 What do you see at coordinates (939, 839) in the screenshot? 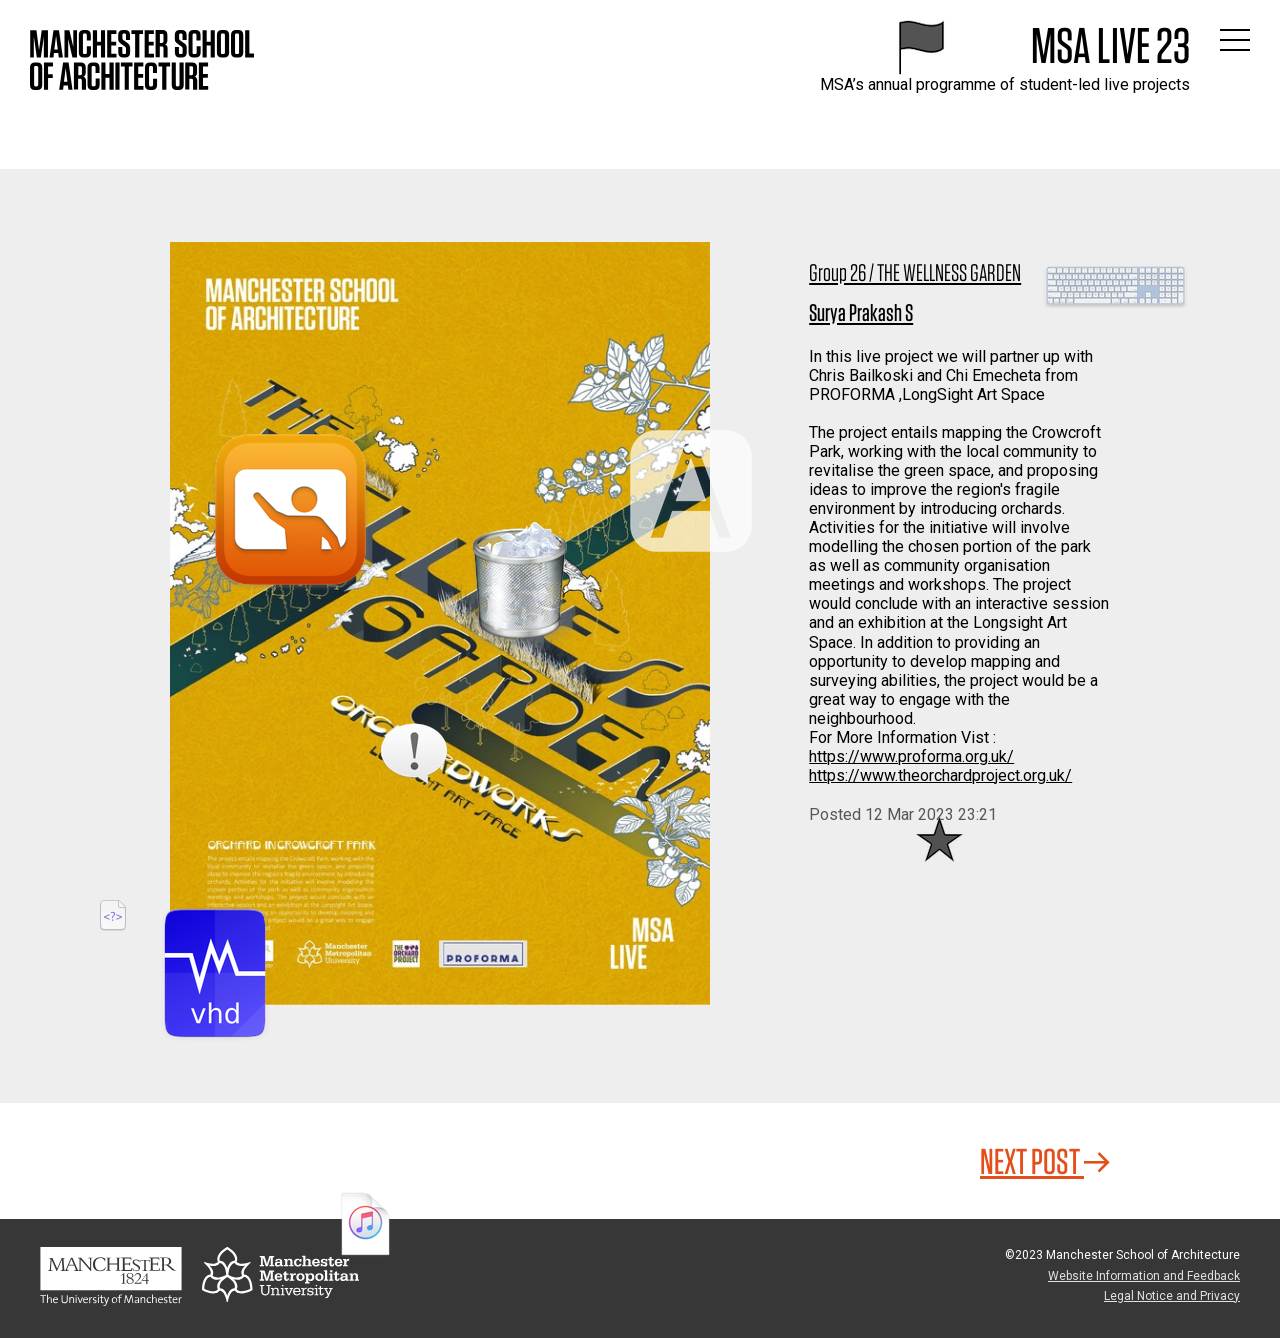
I see `view VIP or important contacts in mail` at bounding box center [939, 839].